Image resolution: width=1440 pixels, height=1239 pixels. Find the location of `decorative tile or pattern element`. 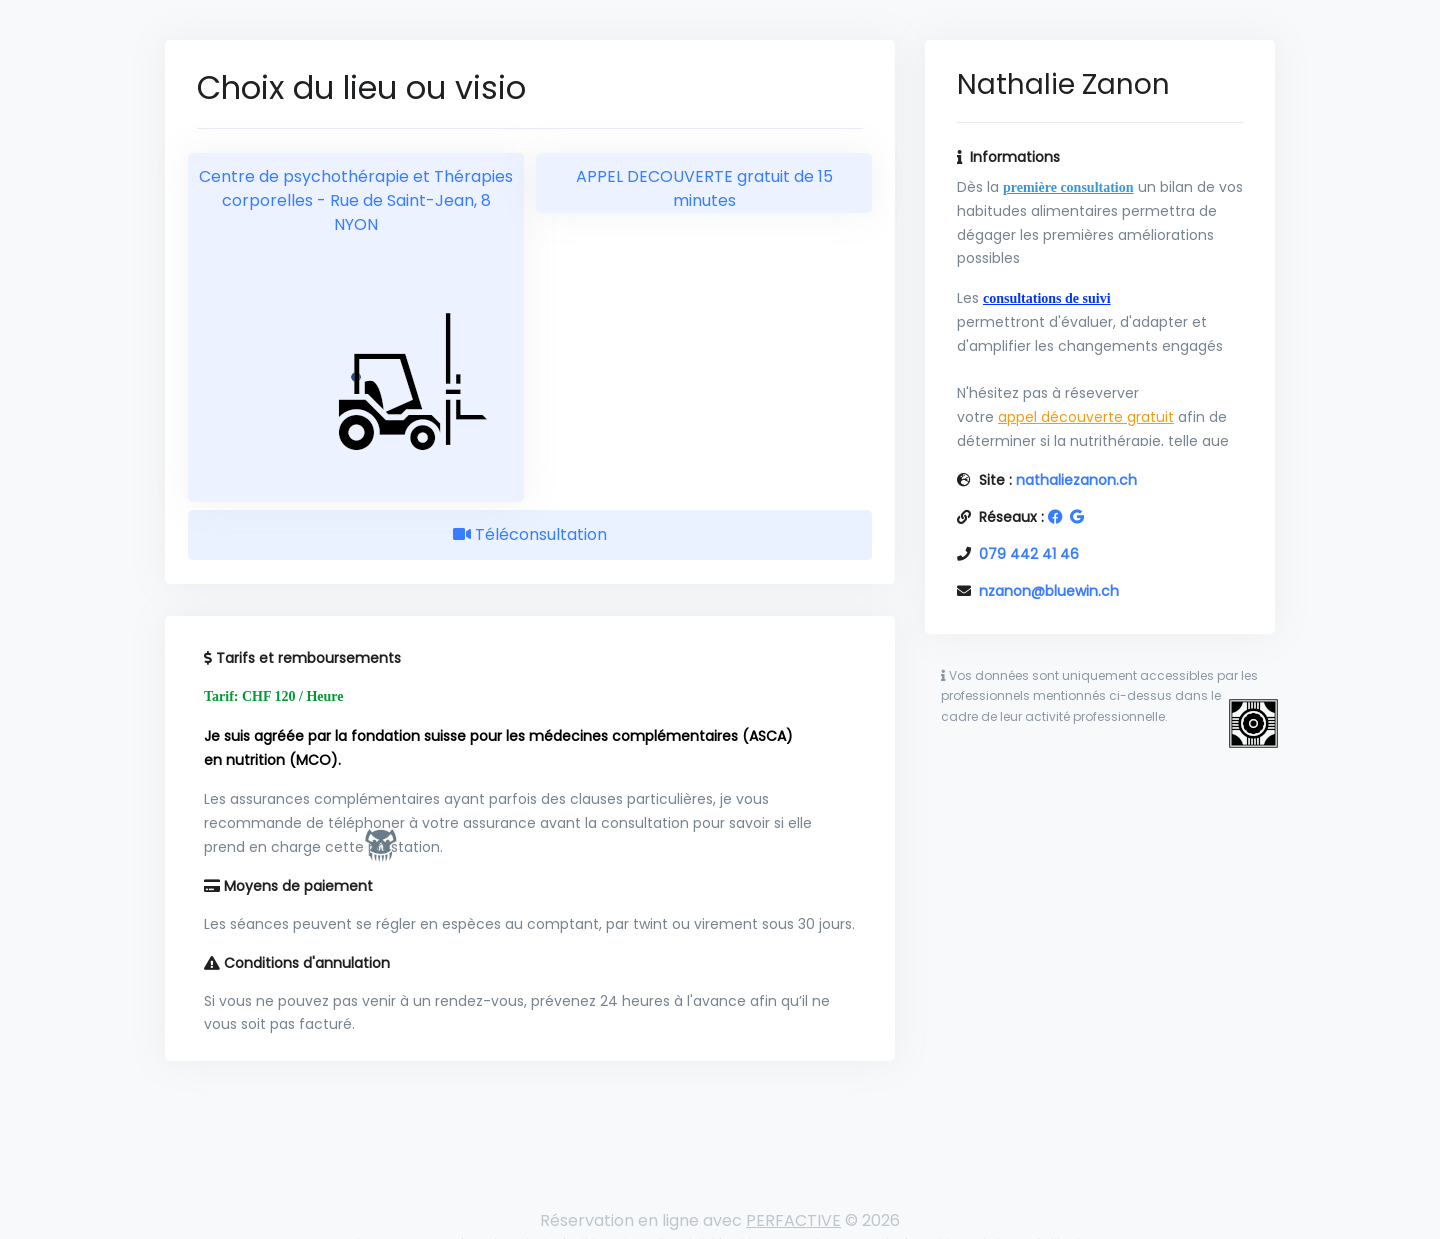

decorative tile or pattern element is located at coordinates (1253, 723).